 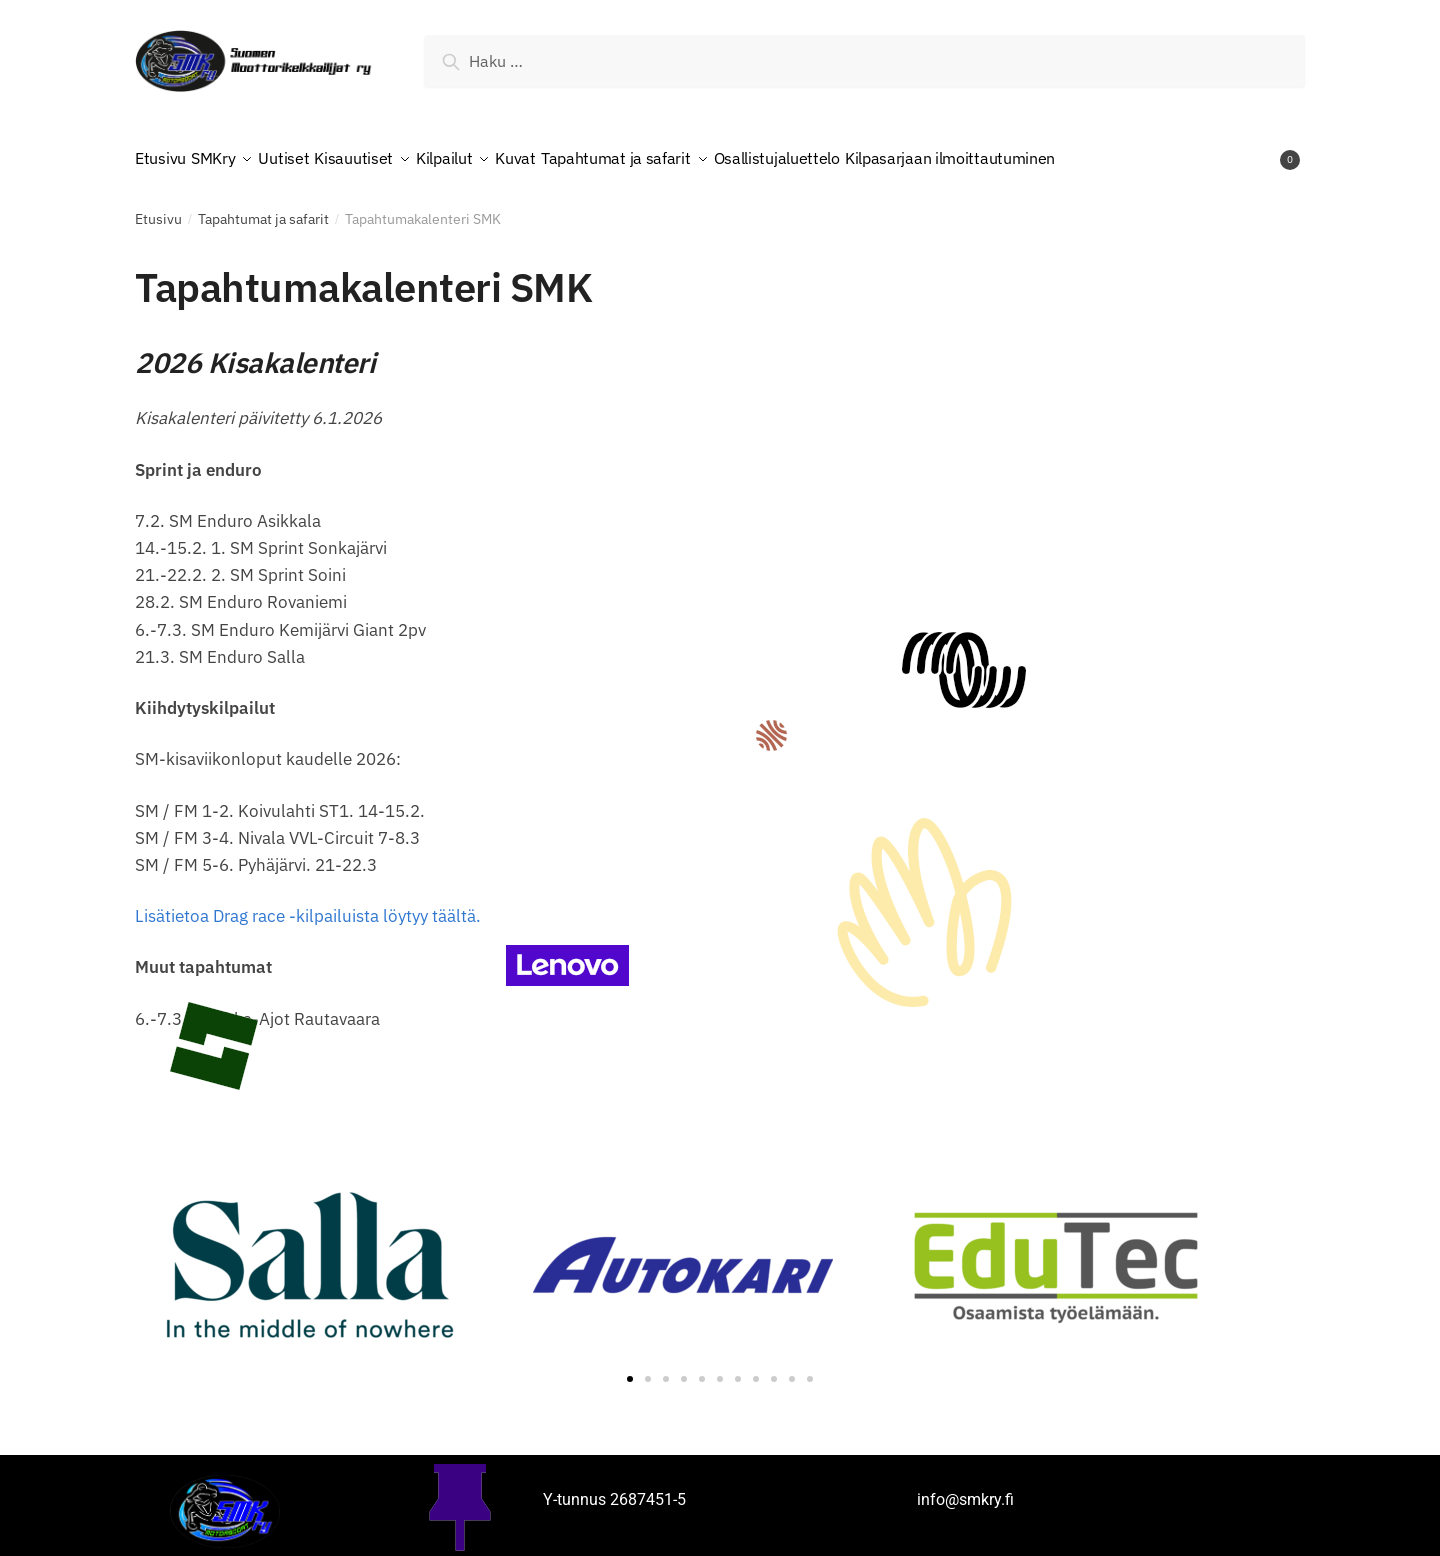 What do you see at coordinates (214, 1046) in the screenshot?
I see `open Roblox Studio` at bounding box center [214, 1046].